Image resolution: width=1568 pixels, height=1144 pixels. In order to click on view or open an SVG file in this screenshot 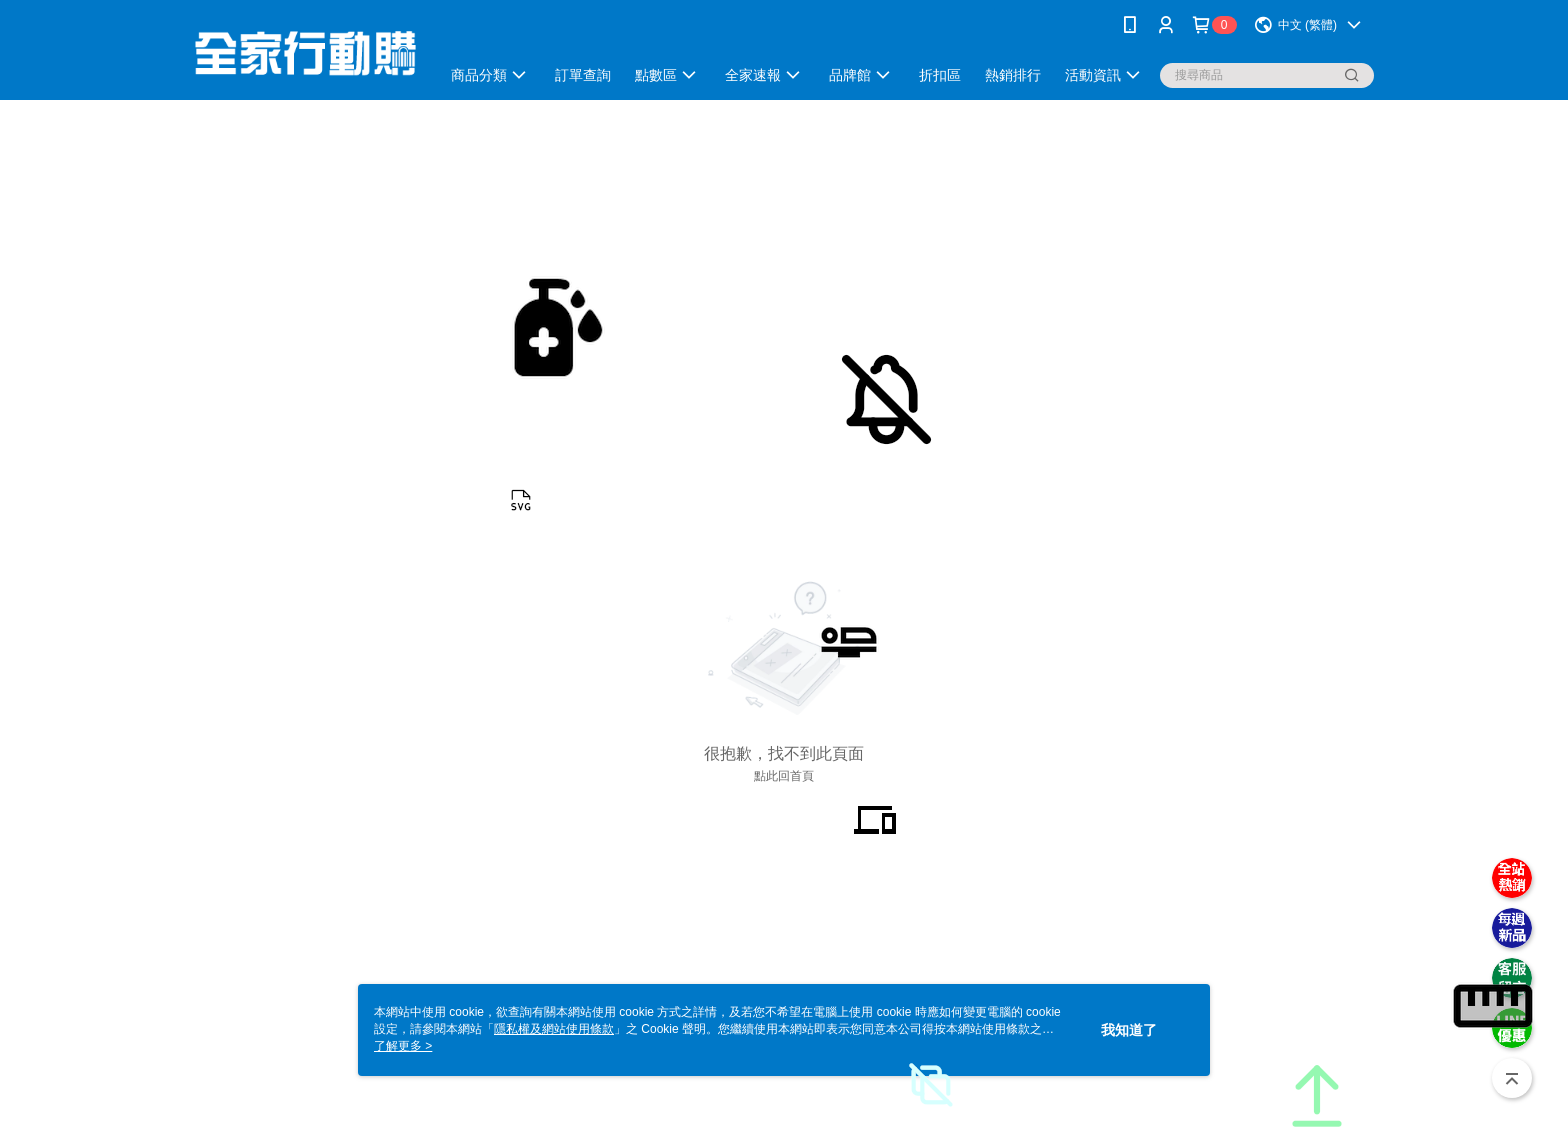, I will do `click(521, 501)`.